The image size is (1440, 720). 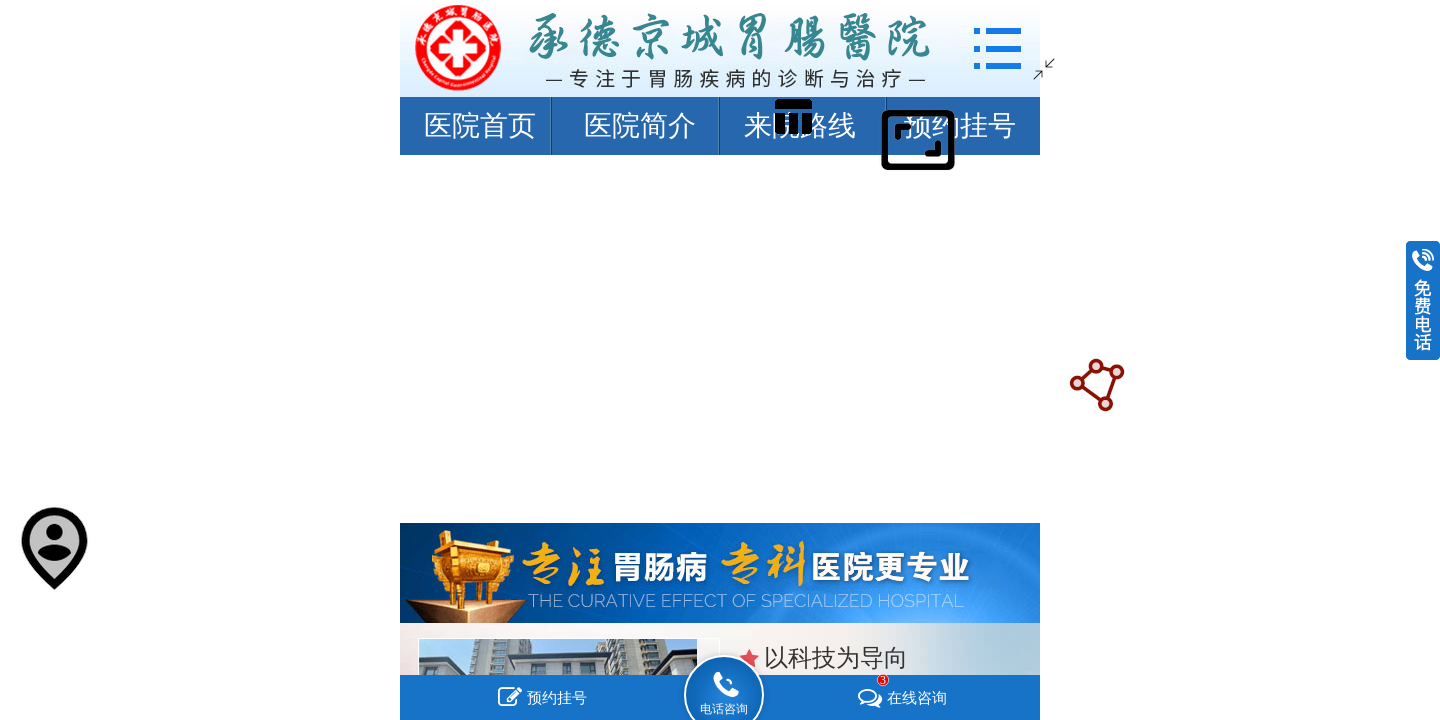 What do you see at coordinates (918, 140) in the screenshot?
I see `adjust aspect ratio settings` at bounding box center [918, 140].